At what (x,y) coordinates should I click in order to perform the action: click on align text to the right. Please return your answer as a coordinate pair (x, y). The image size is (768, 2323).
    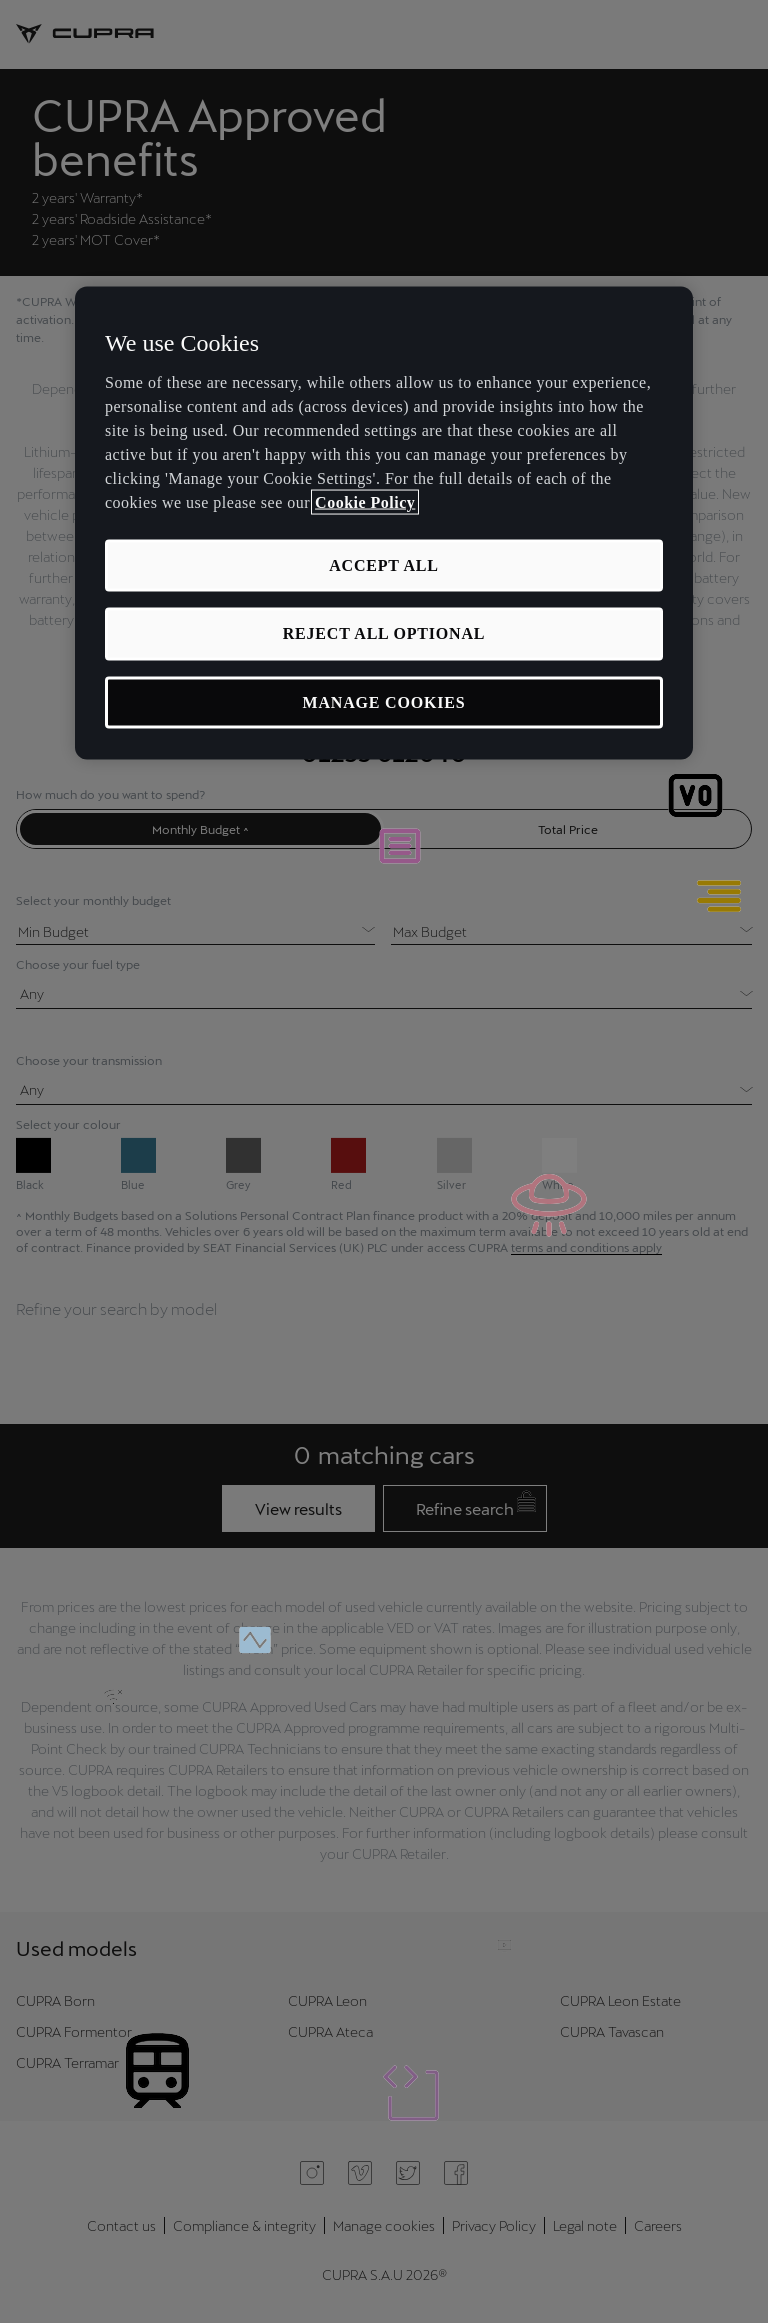
    Looking at the image, I should click on (719, 897).